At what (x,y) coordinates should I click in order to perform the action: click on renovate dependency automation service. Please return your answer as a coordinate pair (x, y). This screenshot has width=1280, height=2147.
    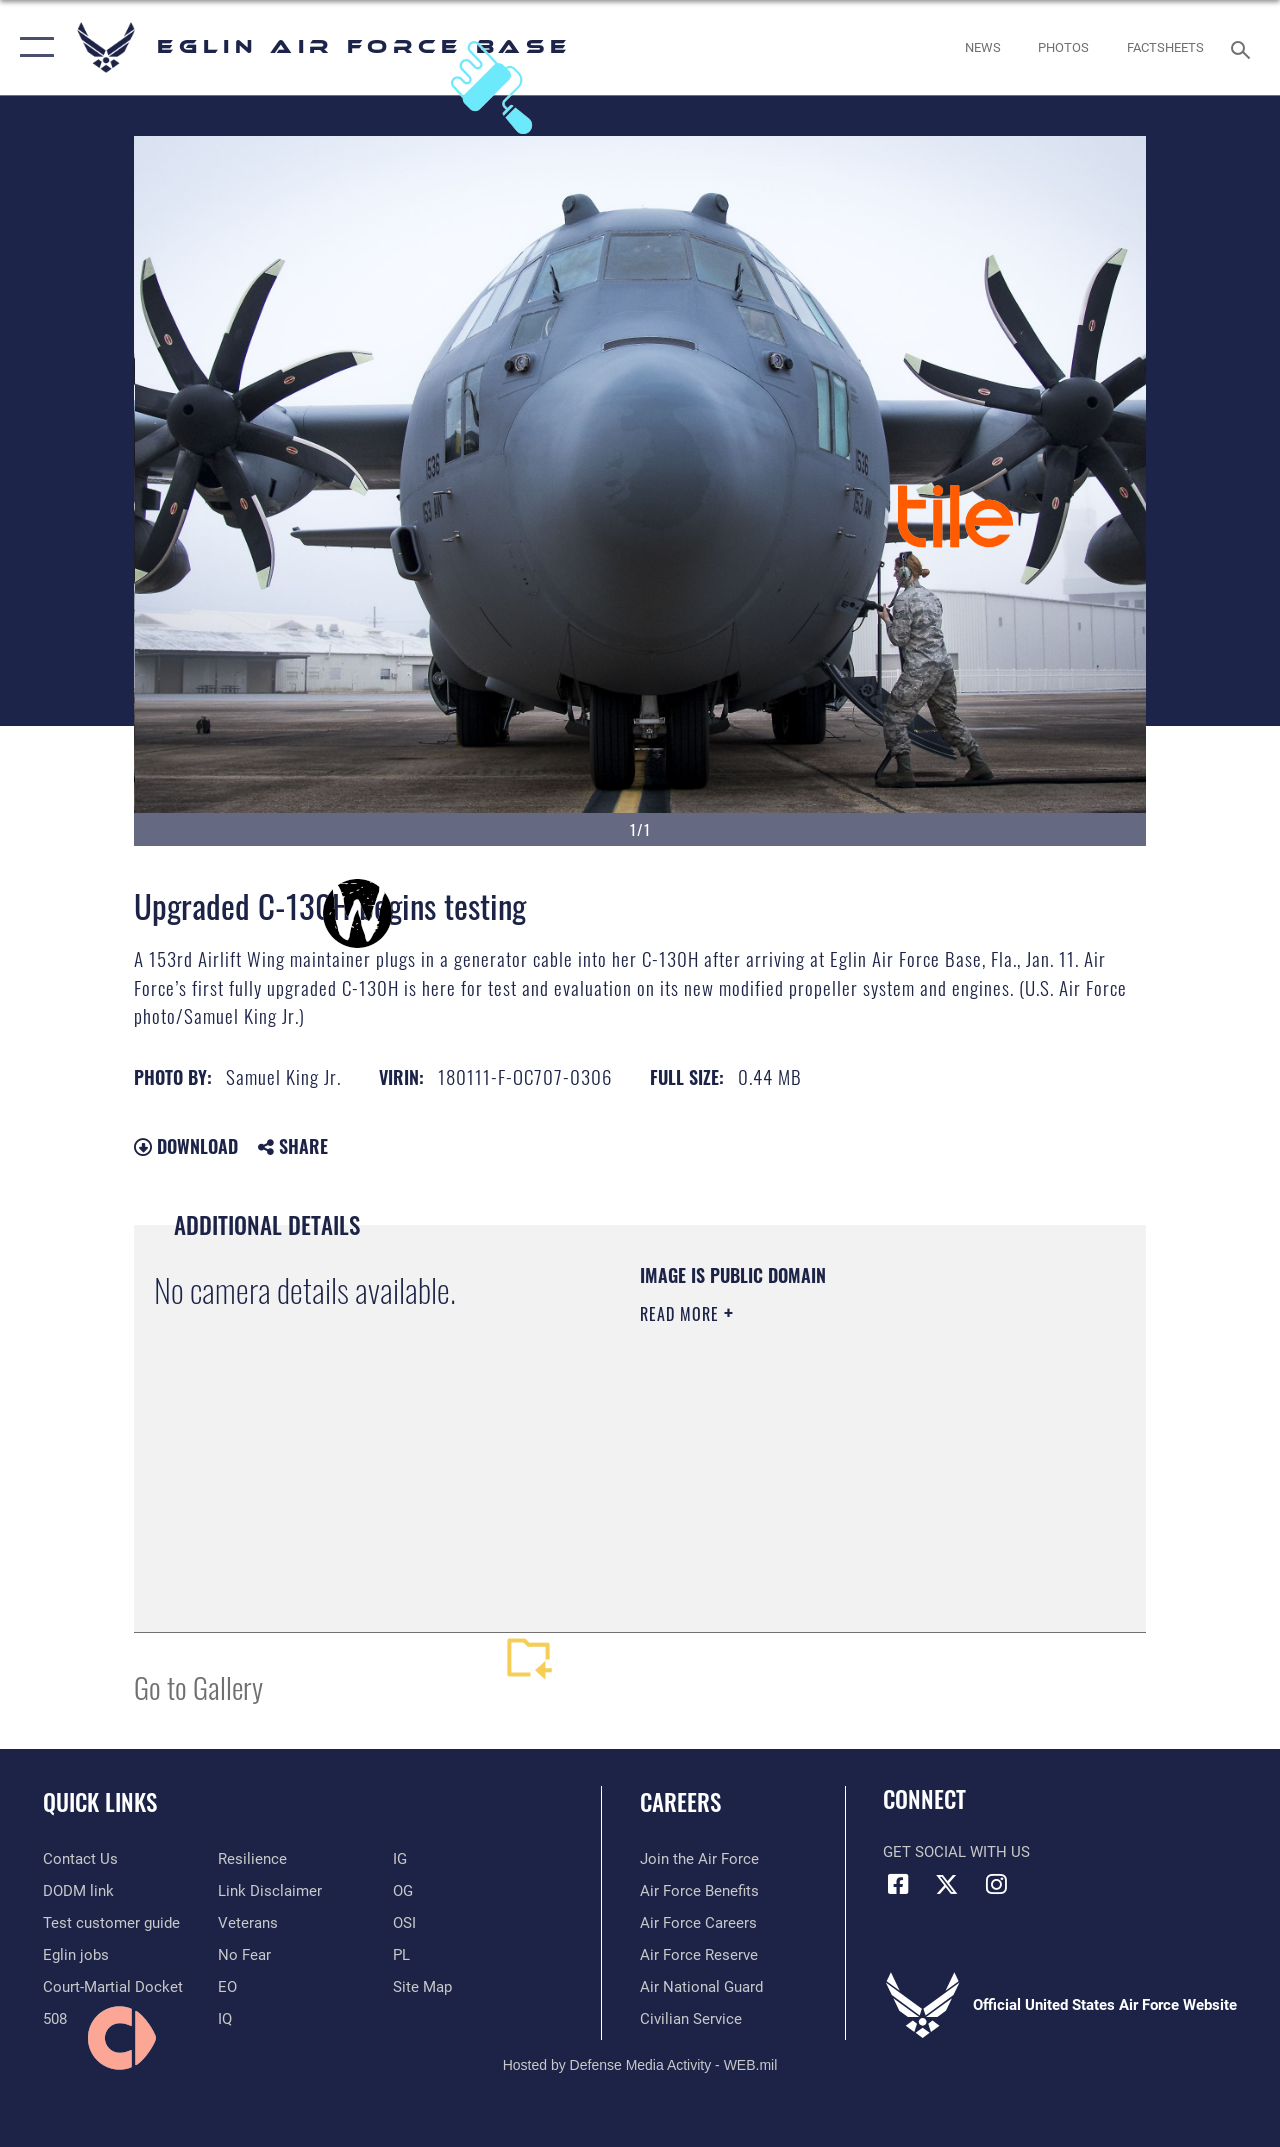
    Looking at the image, I should click on (491, 87).